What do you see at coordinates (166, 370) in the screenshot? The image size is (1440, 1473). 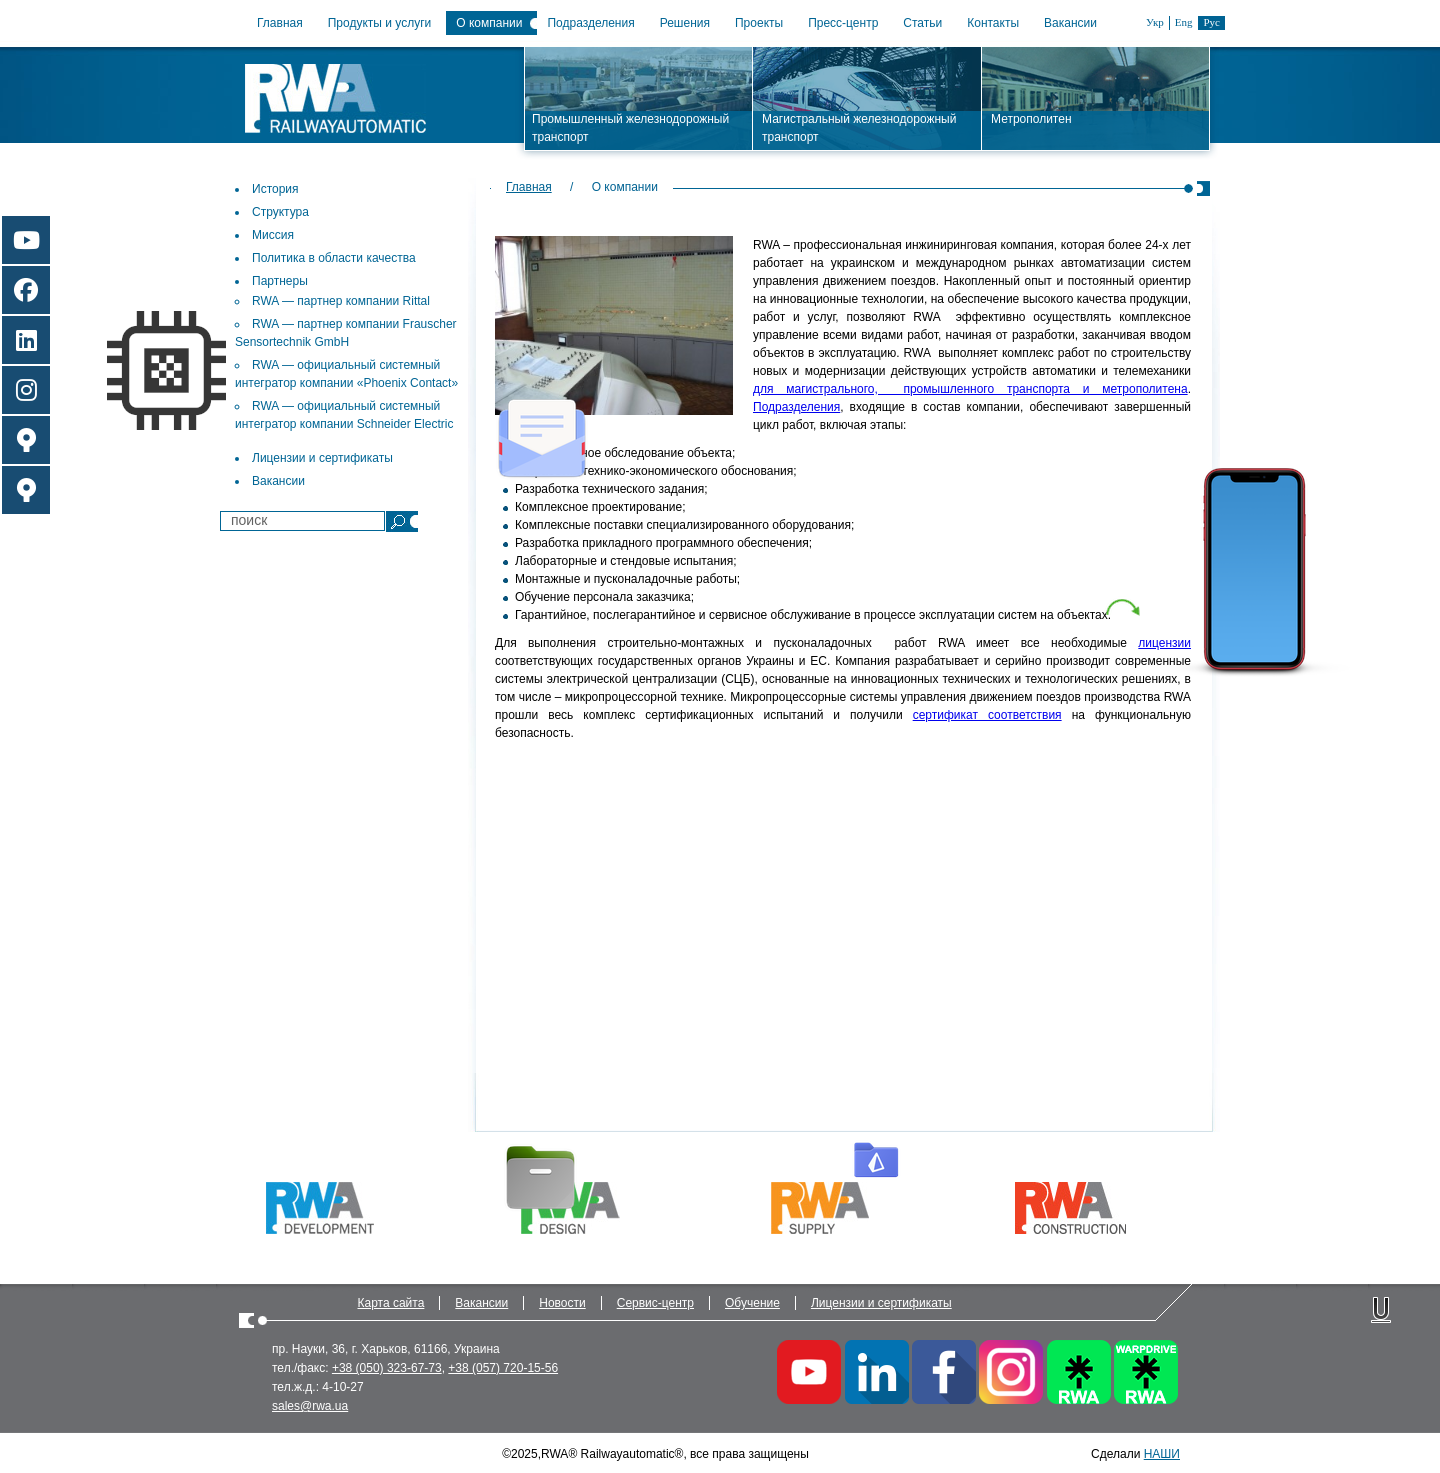 I see `access electronics or hardware settings` at bounding box center [166, 370].